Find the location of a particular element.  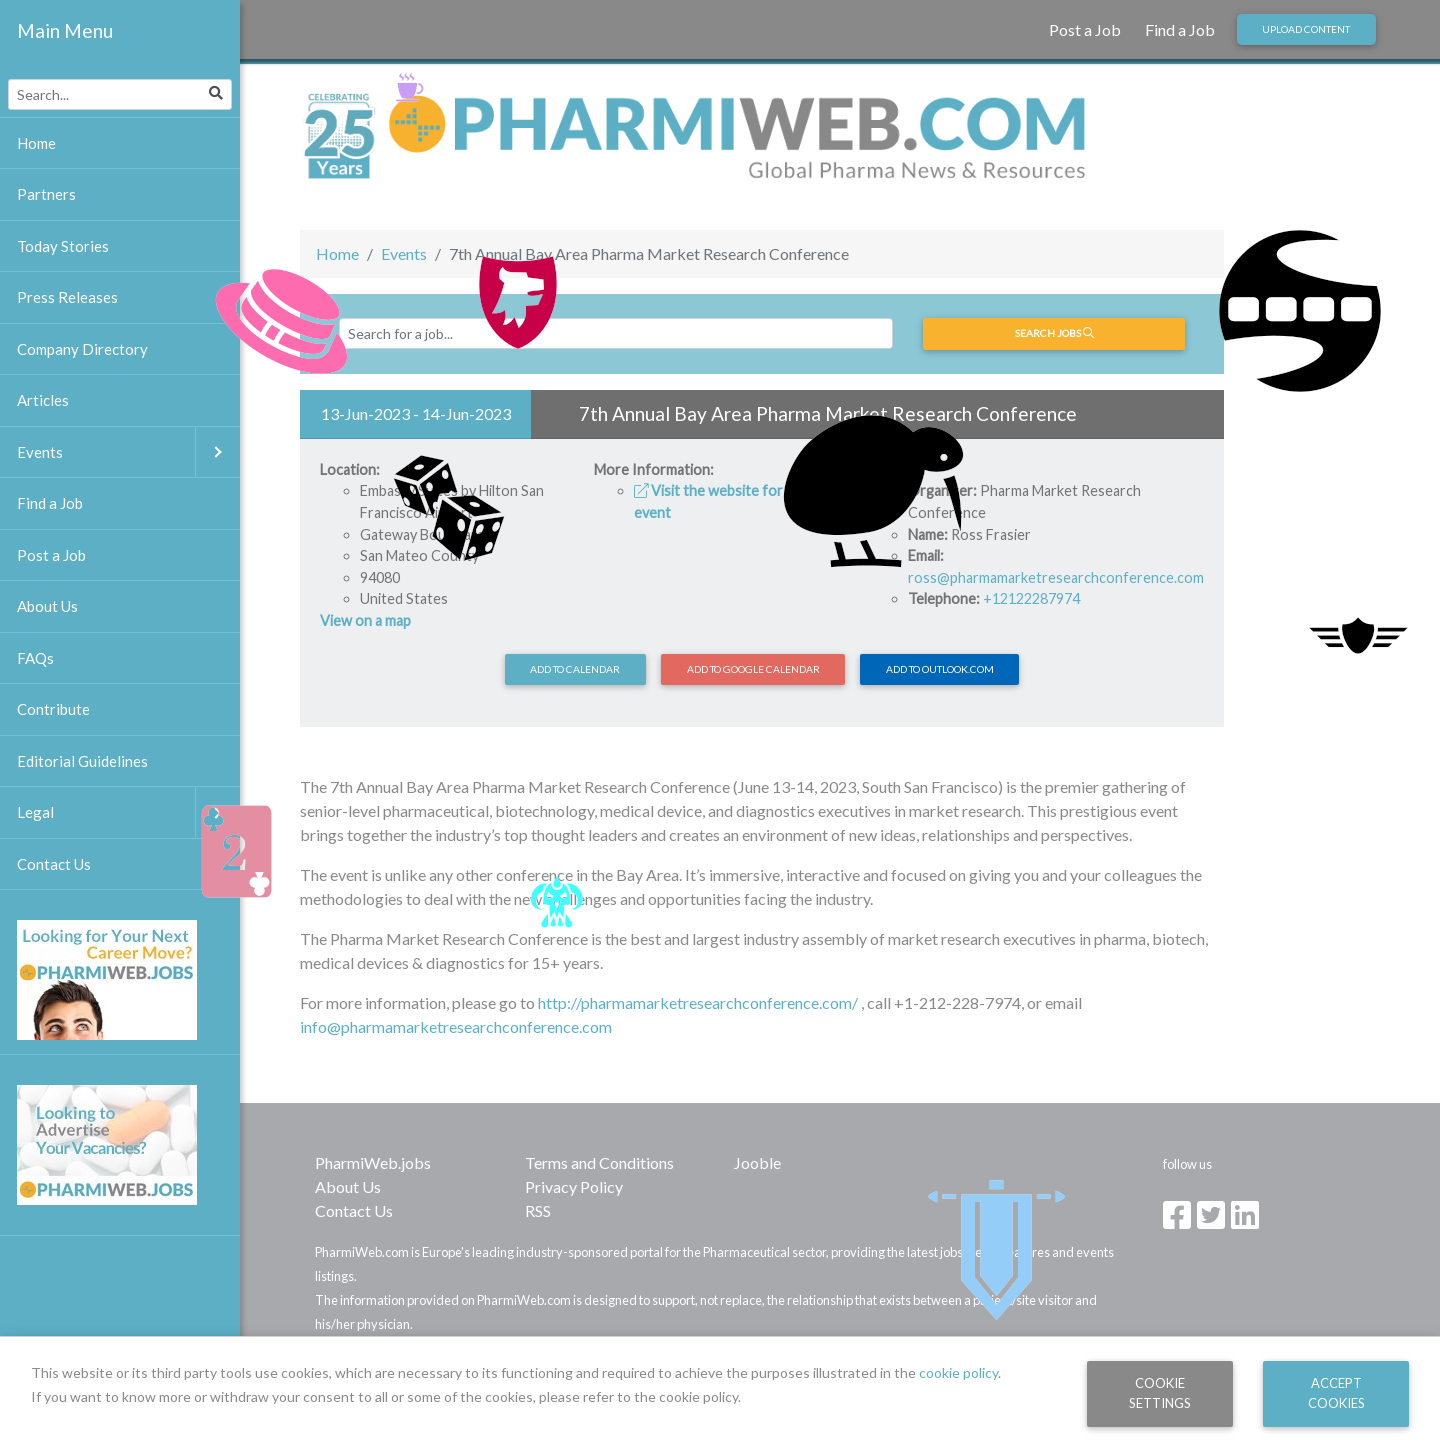

adjust banner width or resize vertical flag element is located at coordinates (996, 1248).